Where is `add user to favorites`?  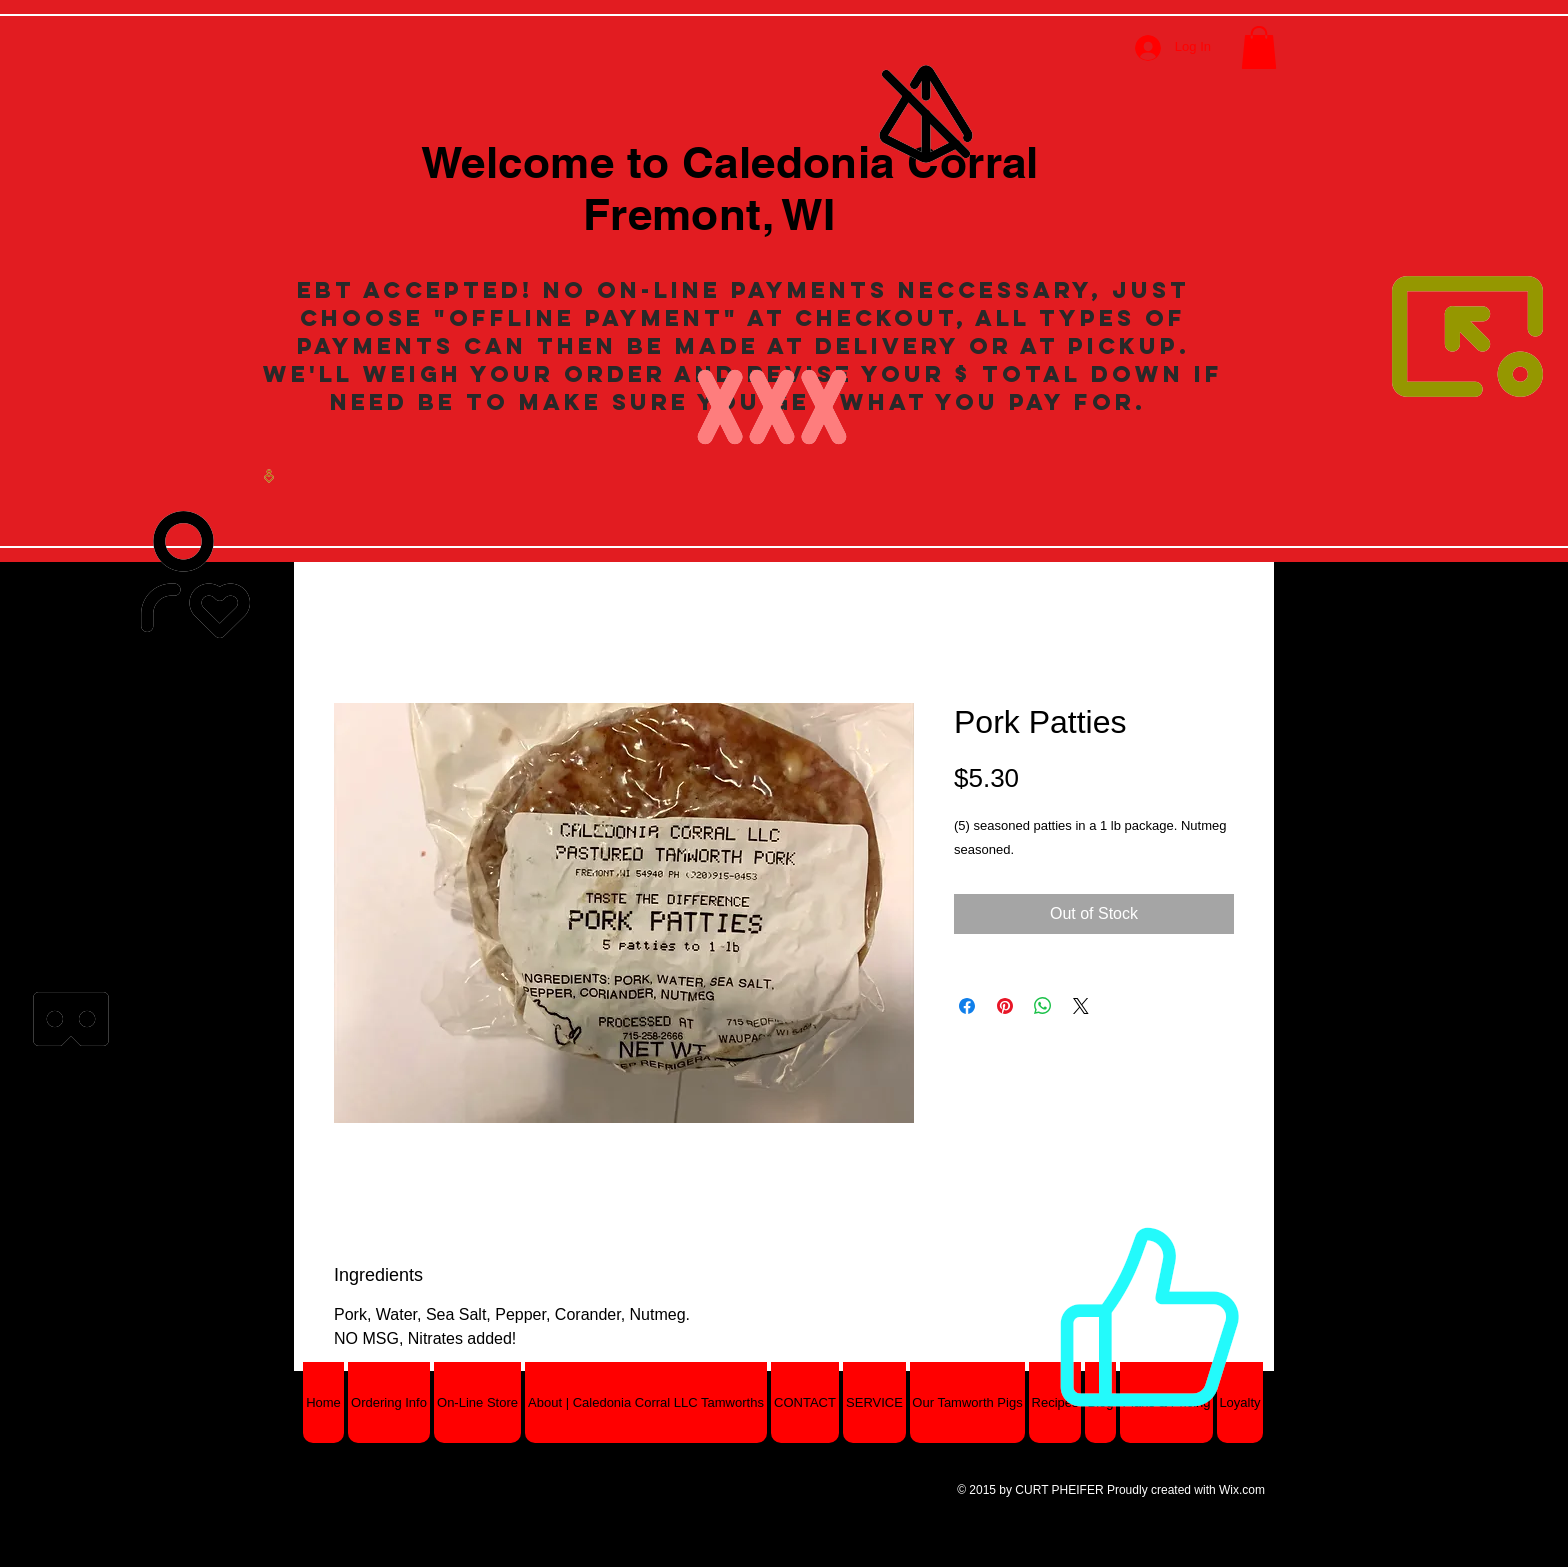 add user to favorites is located at coordinates (183, 571).